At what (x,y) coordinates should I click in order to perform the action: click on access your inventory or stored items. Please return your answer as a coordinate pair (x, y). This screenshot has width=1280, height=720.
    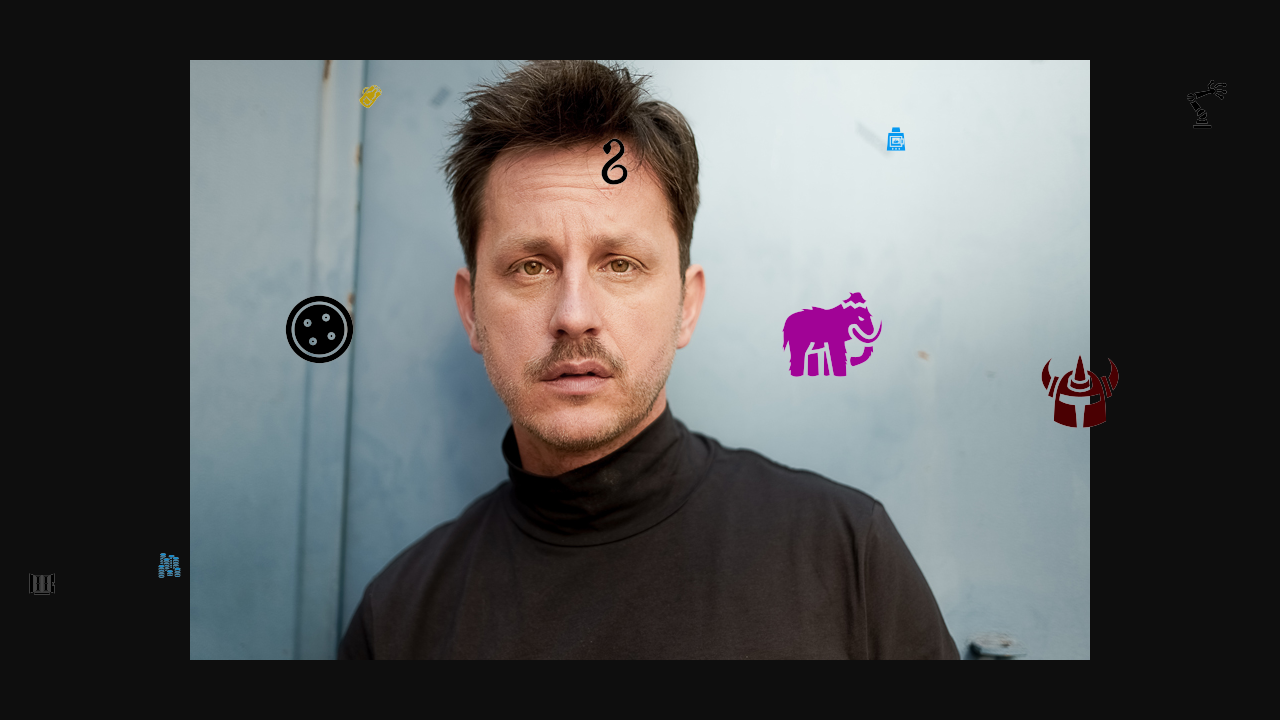
    Looking at the image, I should click on (370, 96).